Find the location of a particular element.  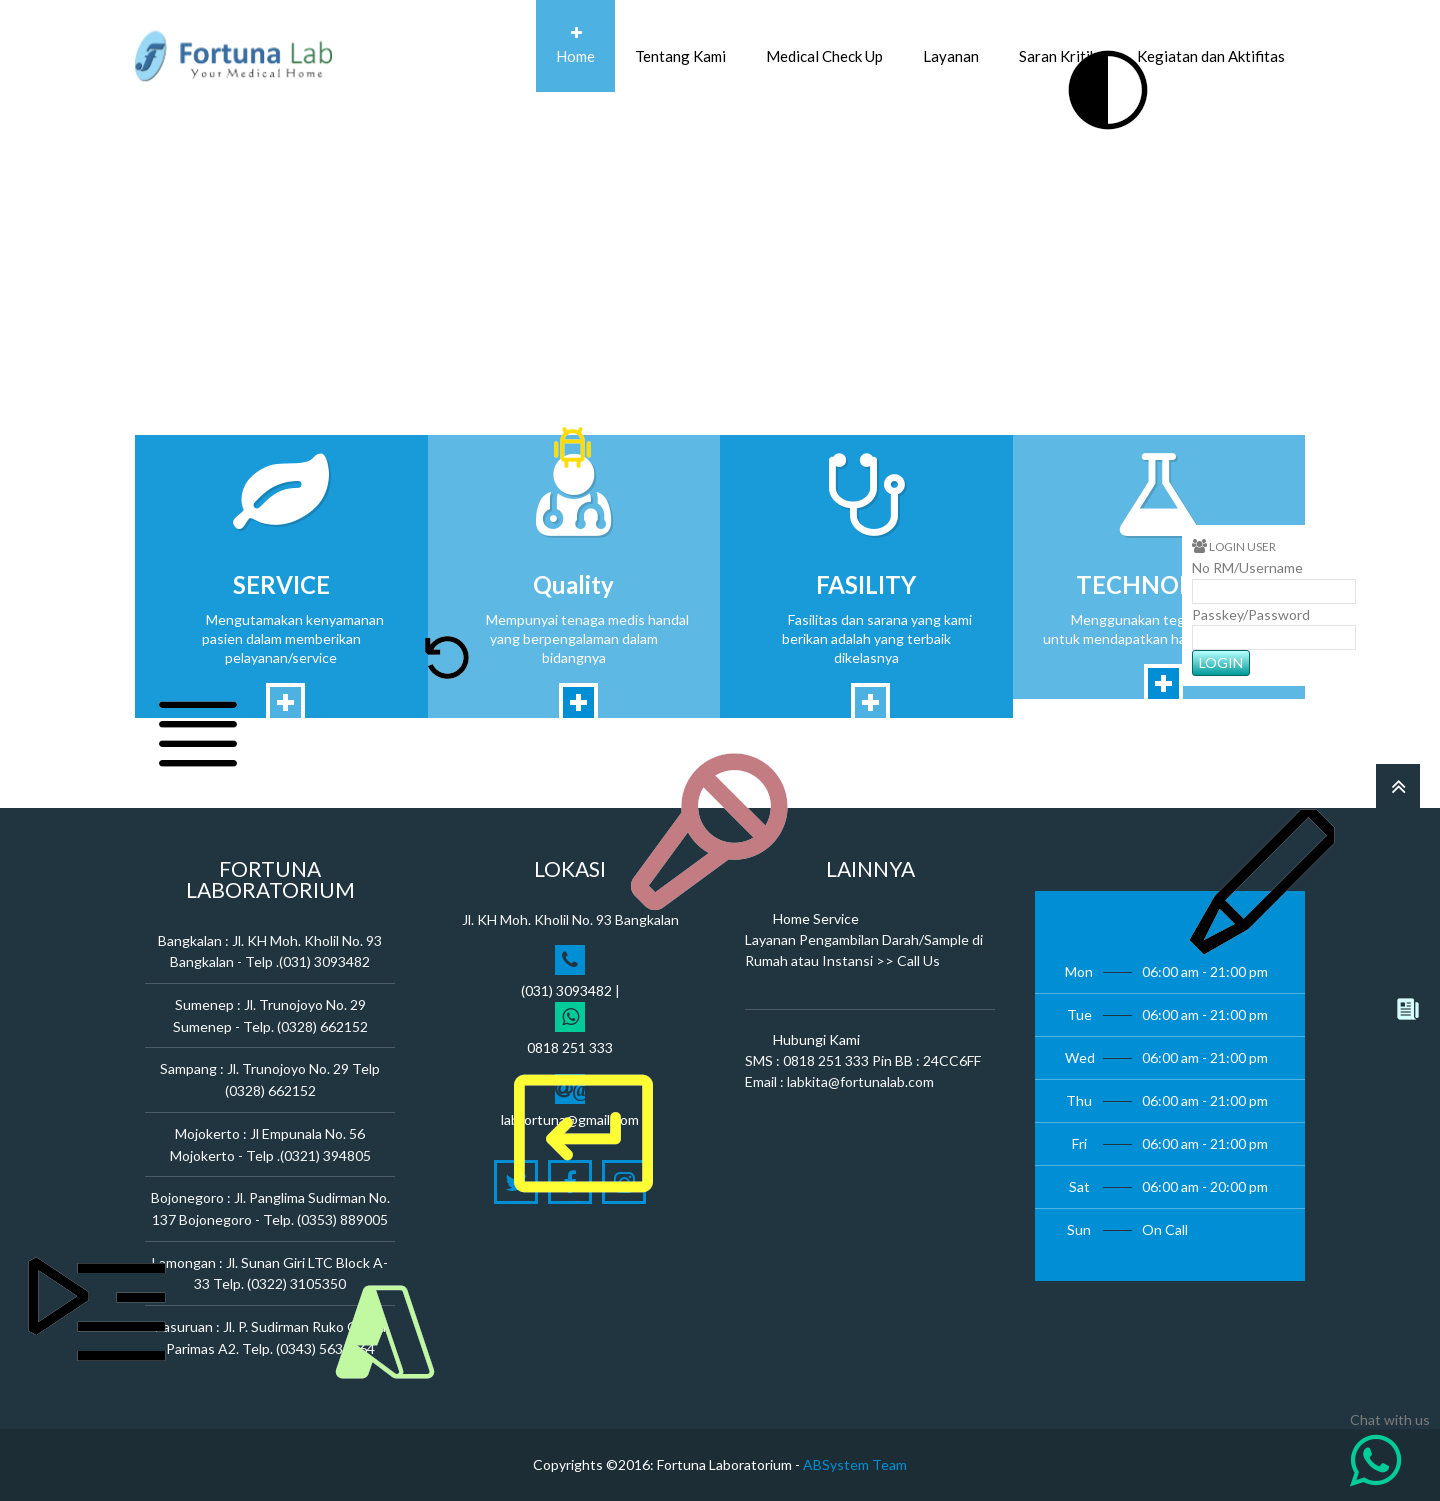

access voice or audio recording features is located at coordinates (706, 834).